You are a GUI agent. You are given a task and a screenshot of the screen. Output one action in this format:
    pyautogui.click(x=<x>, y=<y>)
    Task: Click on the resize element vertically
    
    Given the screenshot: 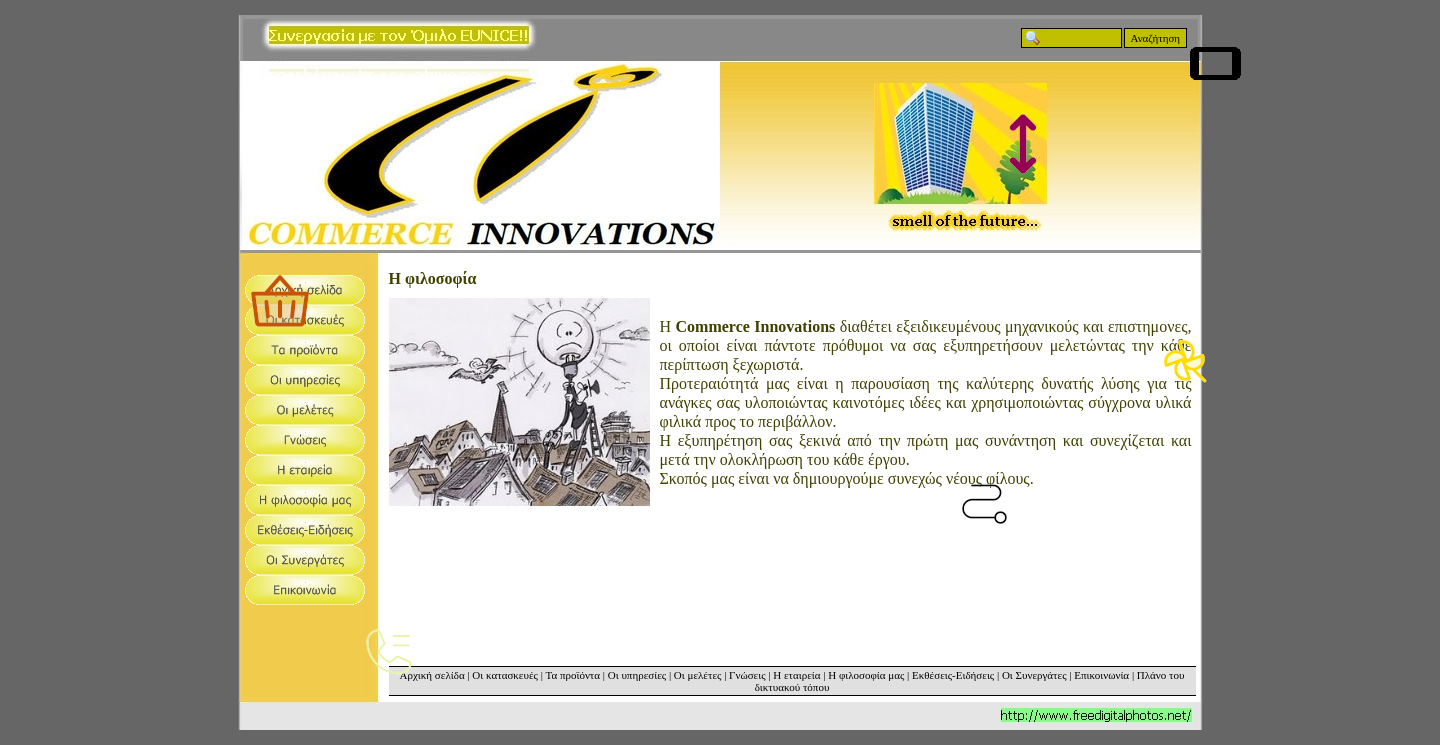 What is the action you would take?
    pyautogui.click(x=1023, y=144)
    